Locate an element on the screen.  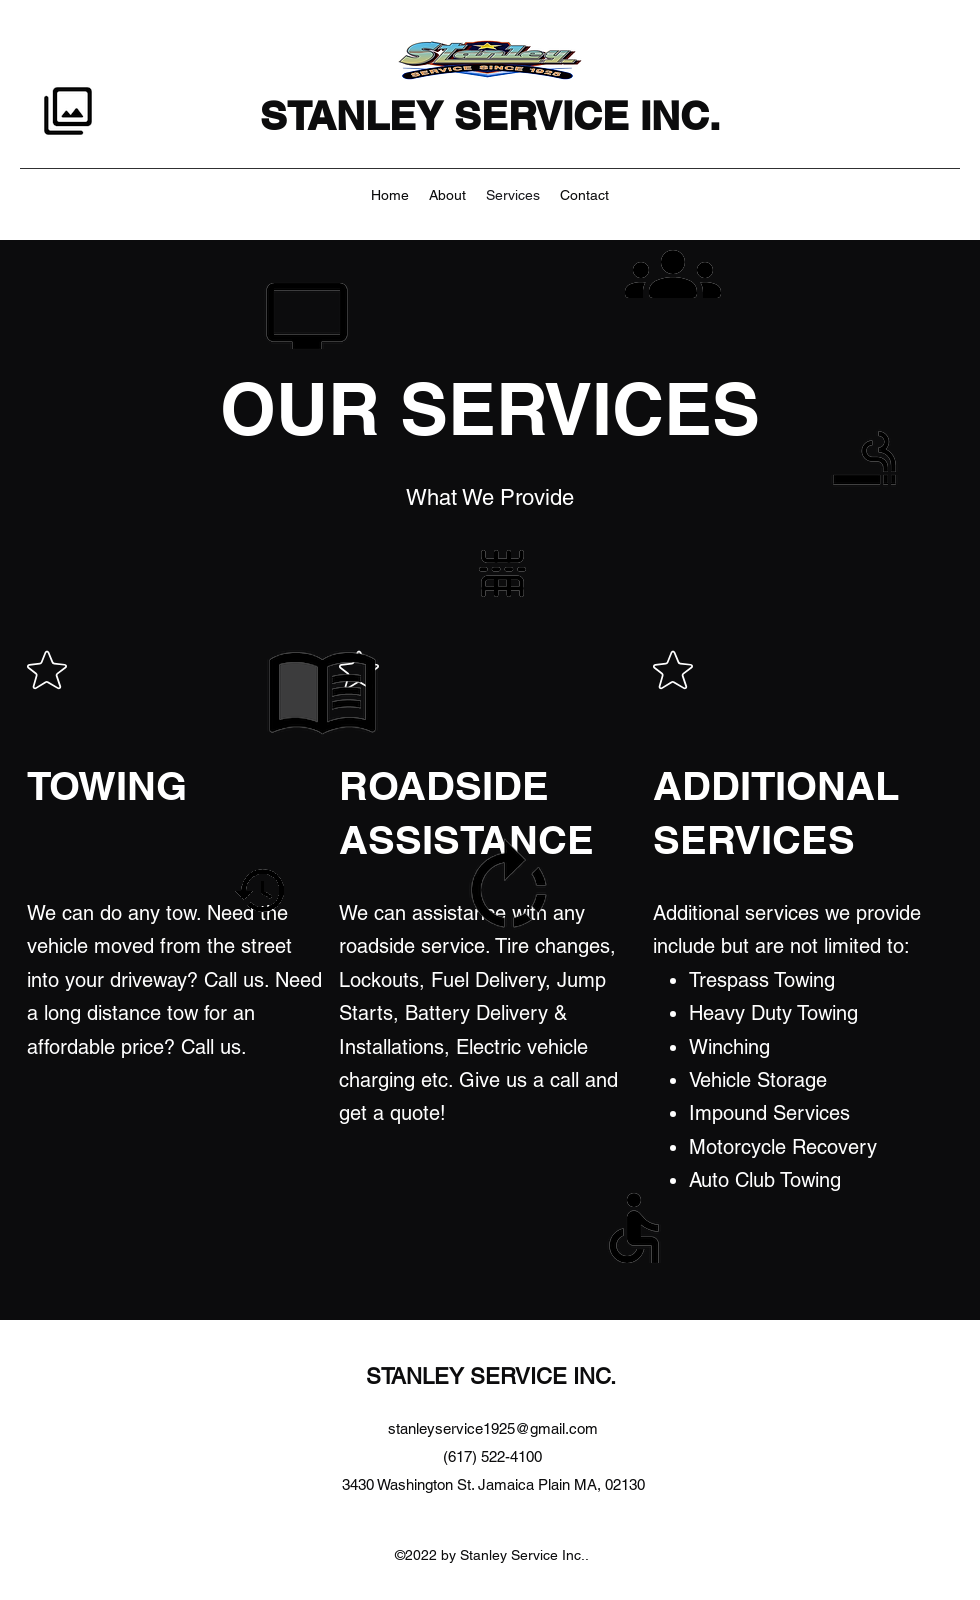
indicates a smoking-permitted area is located at coordinates (864, 462).